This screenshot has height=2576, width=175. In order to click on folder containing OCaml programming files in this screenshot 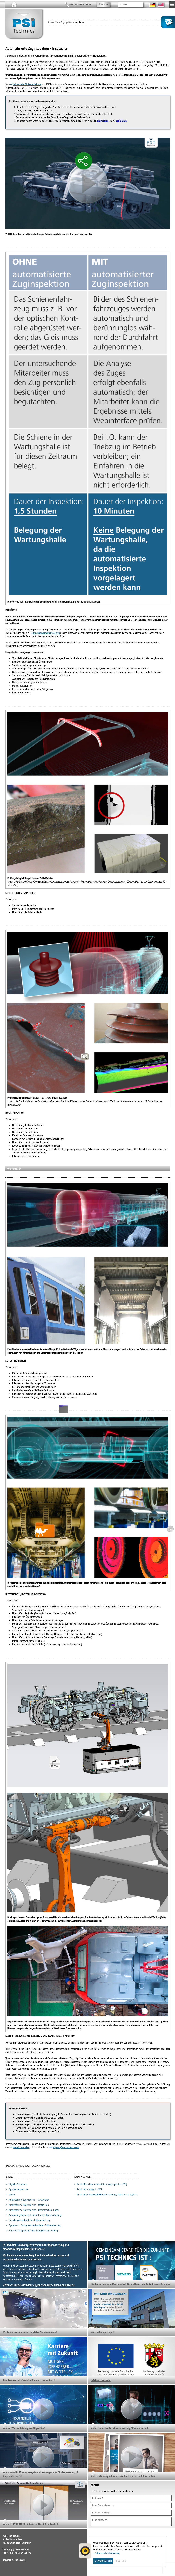, I will do `click(45, 1530)`.